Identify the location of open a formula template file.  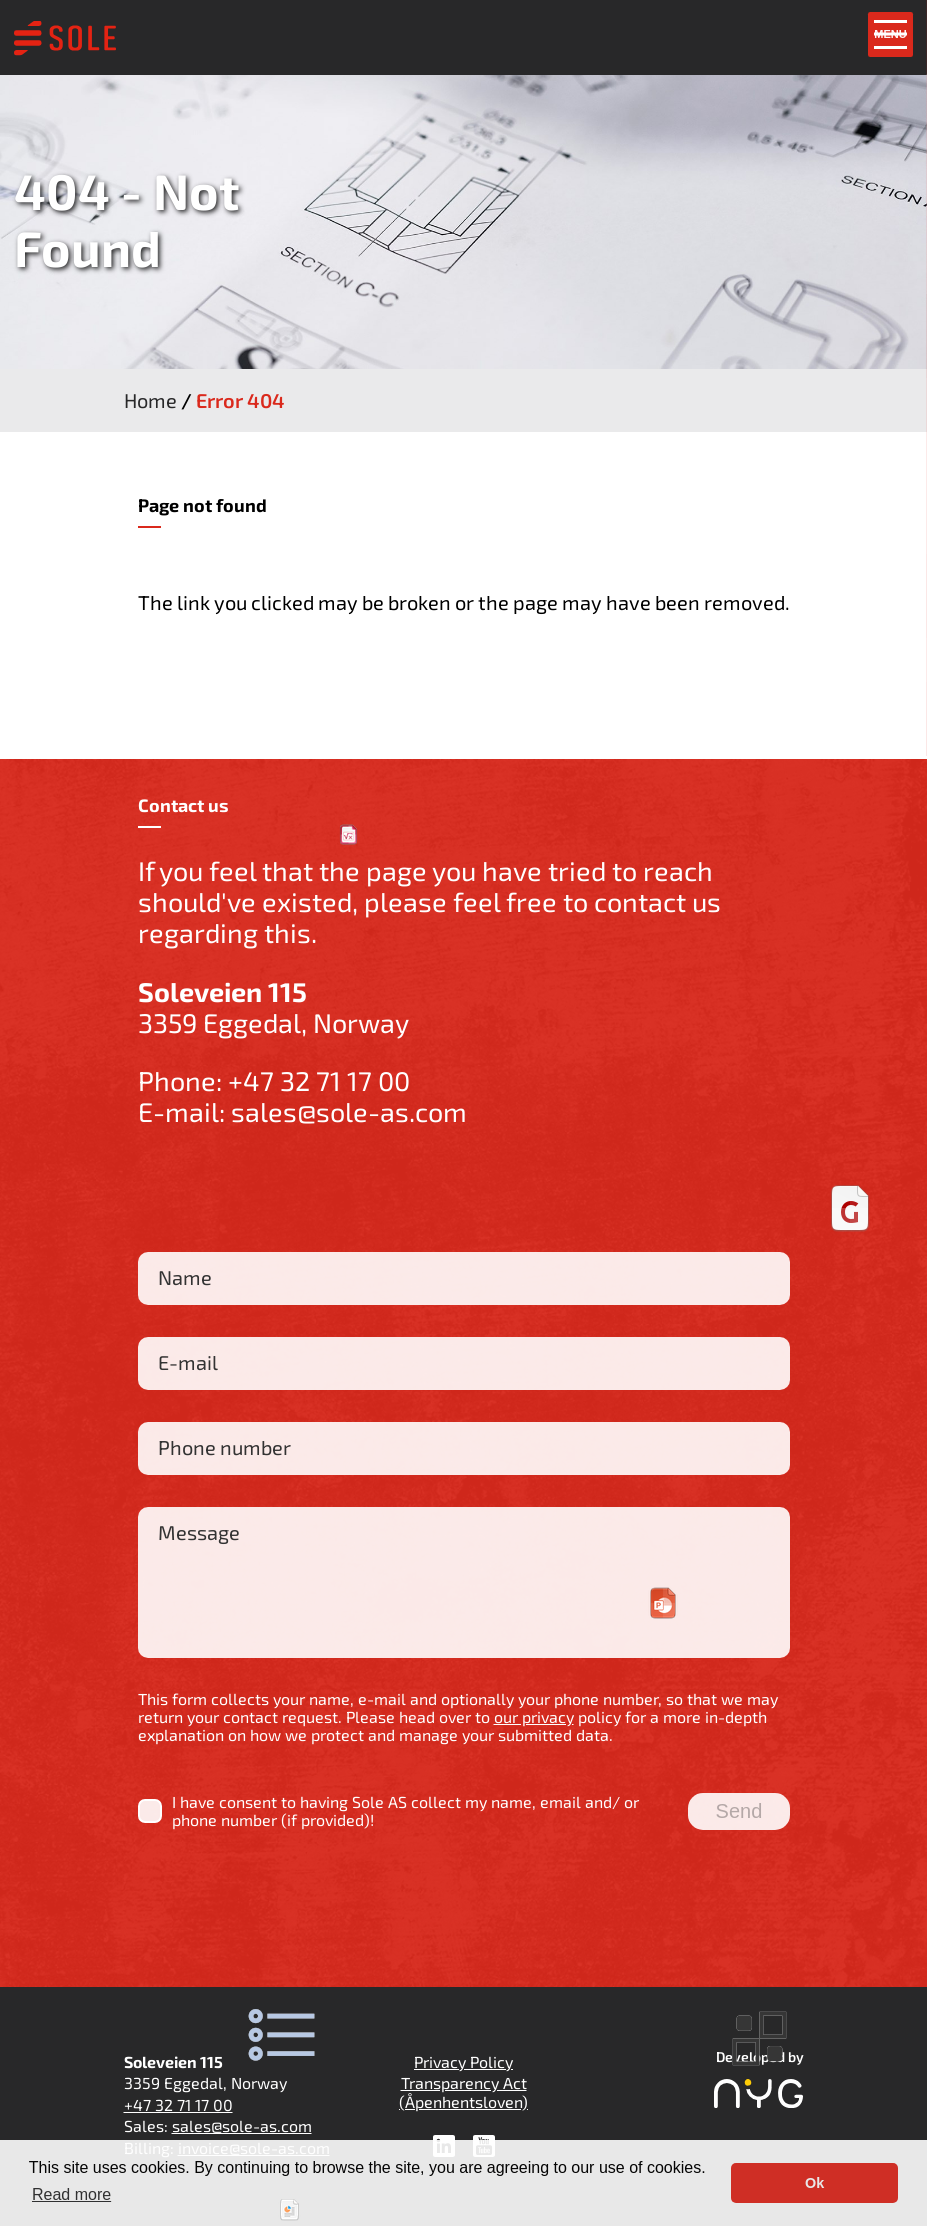
(348, 834).